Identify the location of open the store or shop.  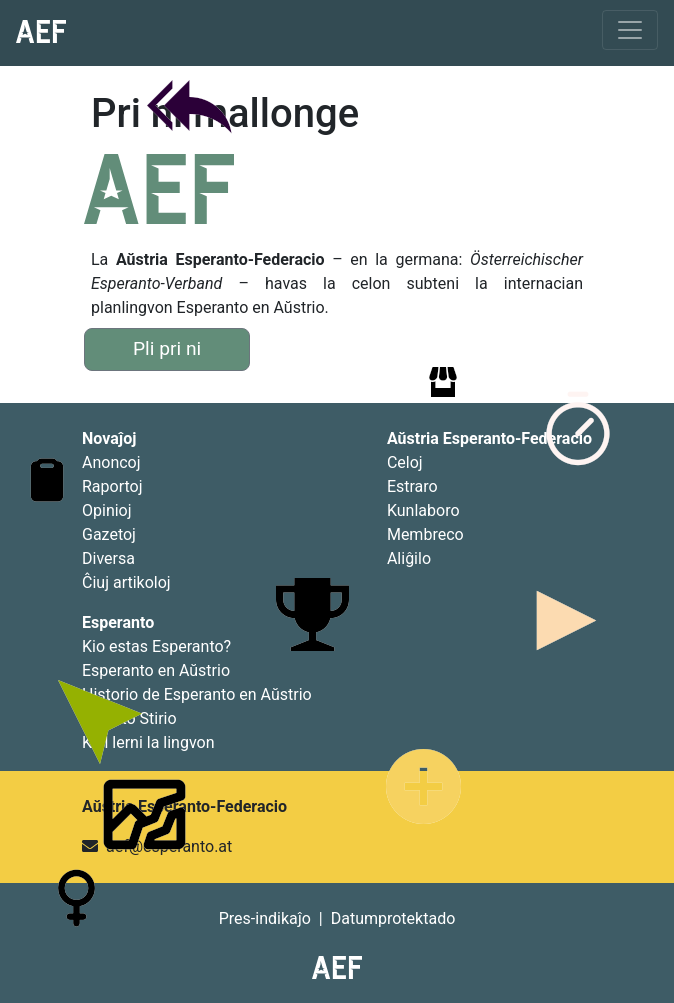
(443, 382).